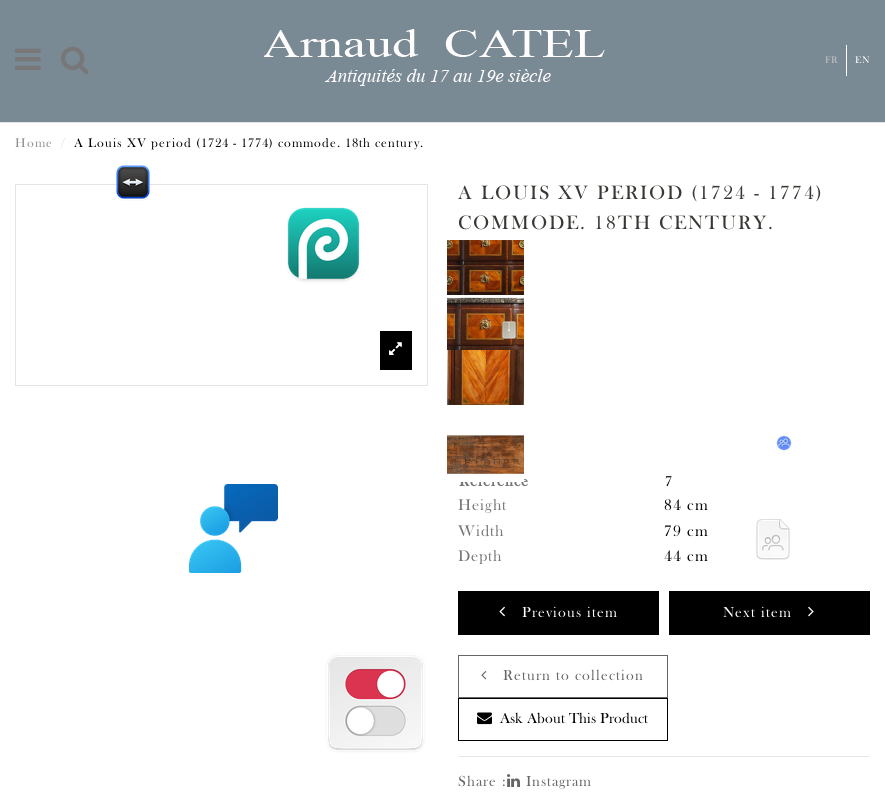  Describe the element at coordinates (375, 702) in the screenshot. I see `open system tweaks or settings customization` at that location.